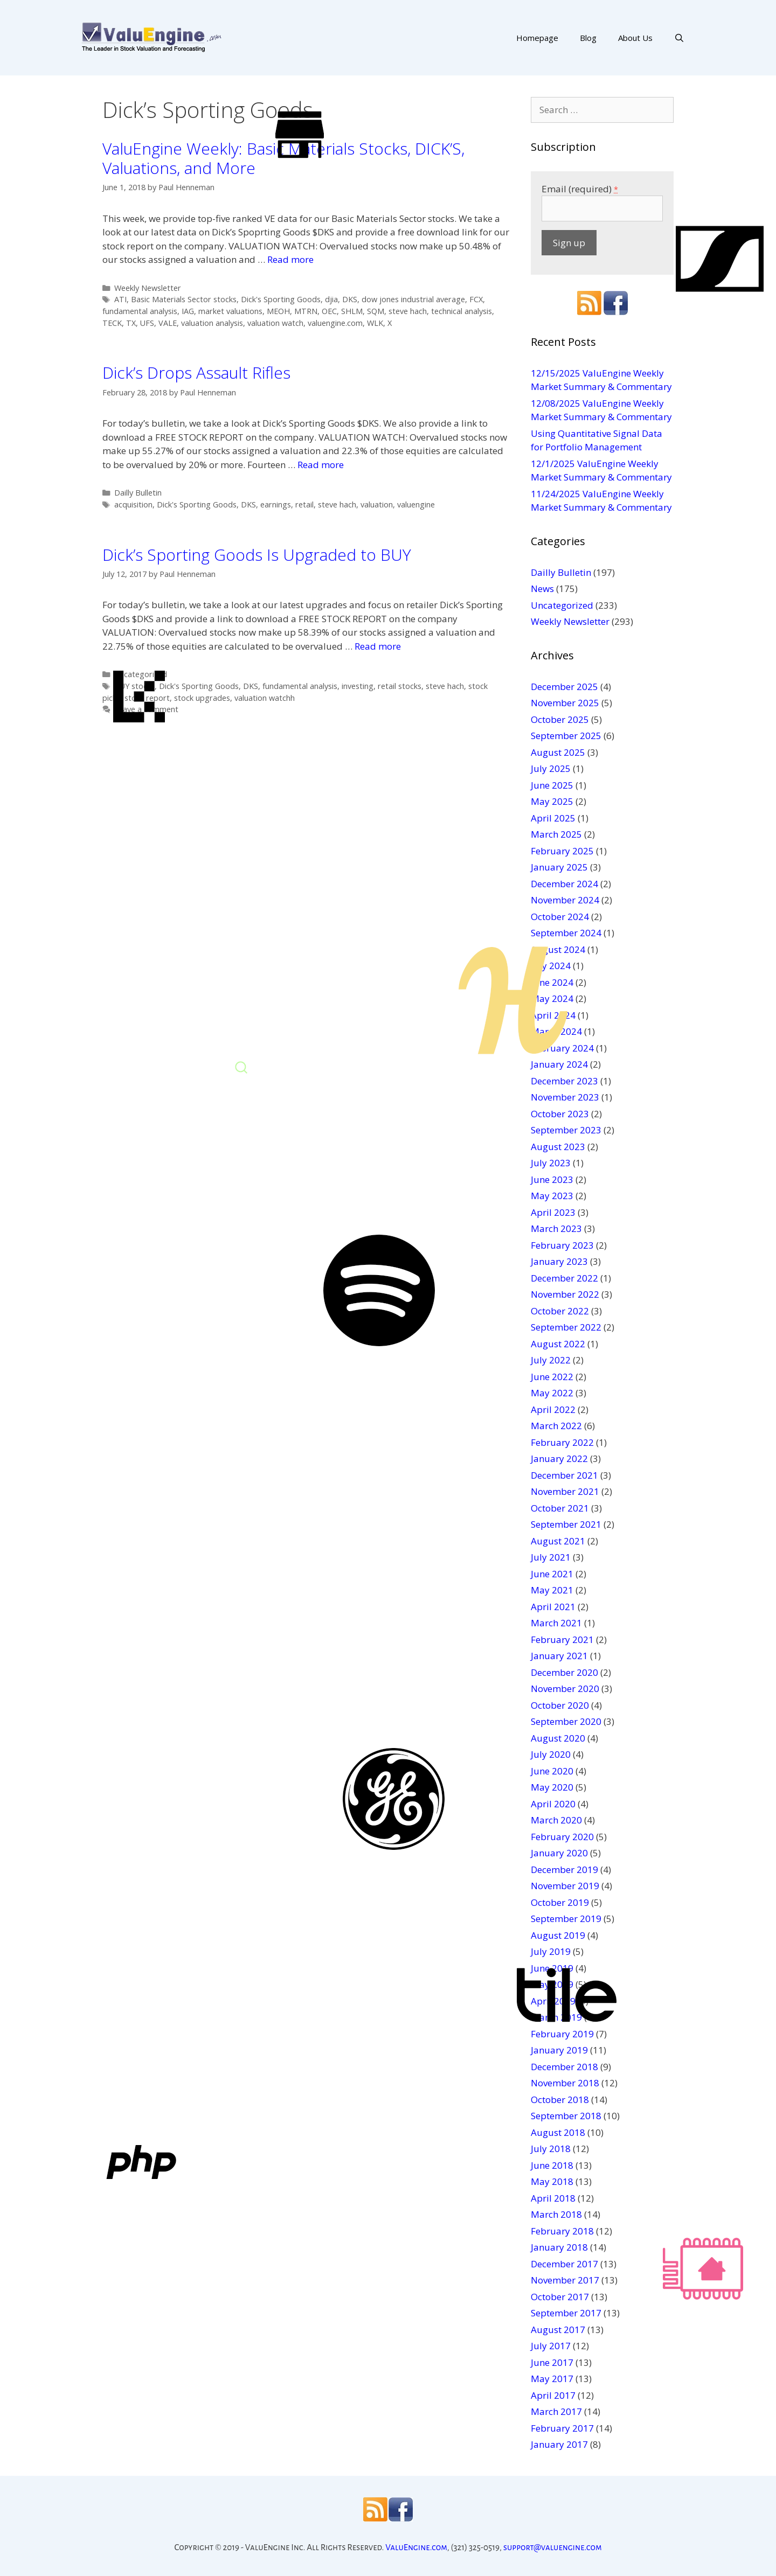  What do you see at coordinates (393, 1799) in the screenshot?
I see `General Electric company logo` at bounding box center [393, 1799].